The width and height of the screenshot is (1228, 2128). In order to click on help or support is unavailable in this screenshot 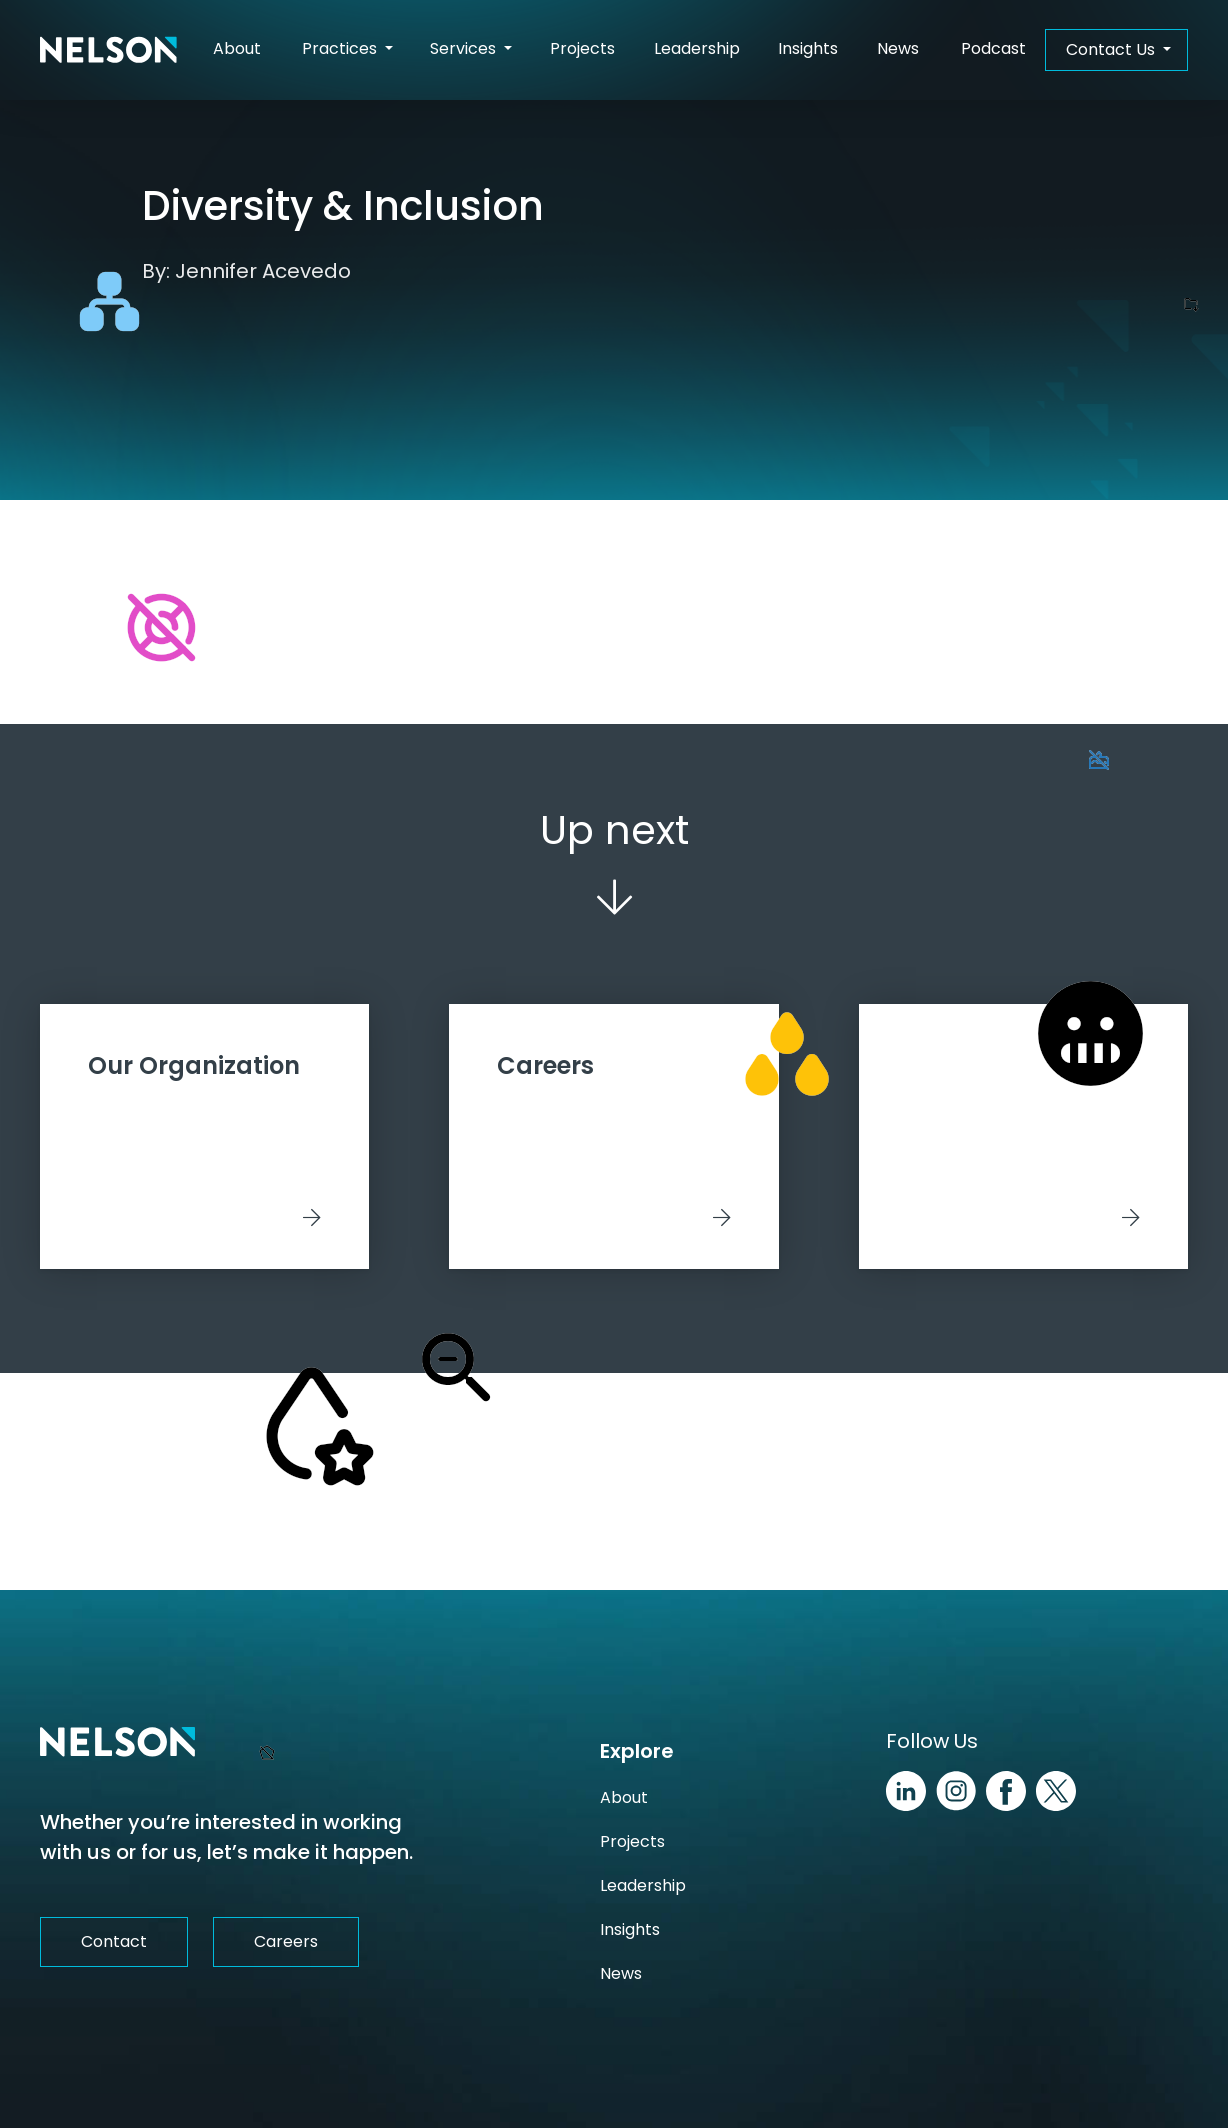, I will do `click(161, 627)`.